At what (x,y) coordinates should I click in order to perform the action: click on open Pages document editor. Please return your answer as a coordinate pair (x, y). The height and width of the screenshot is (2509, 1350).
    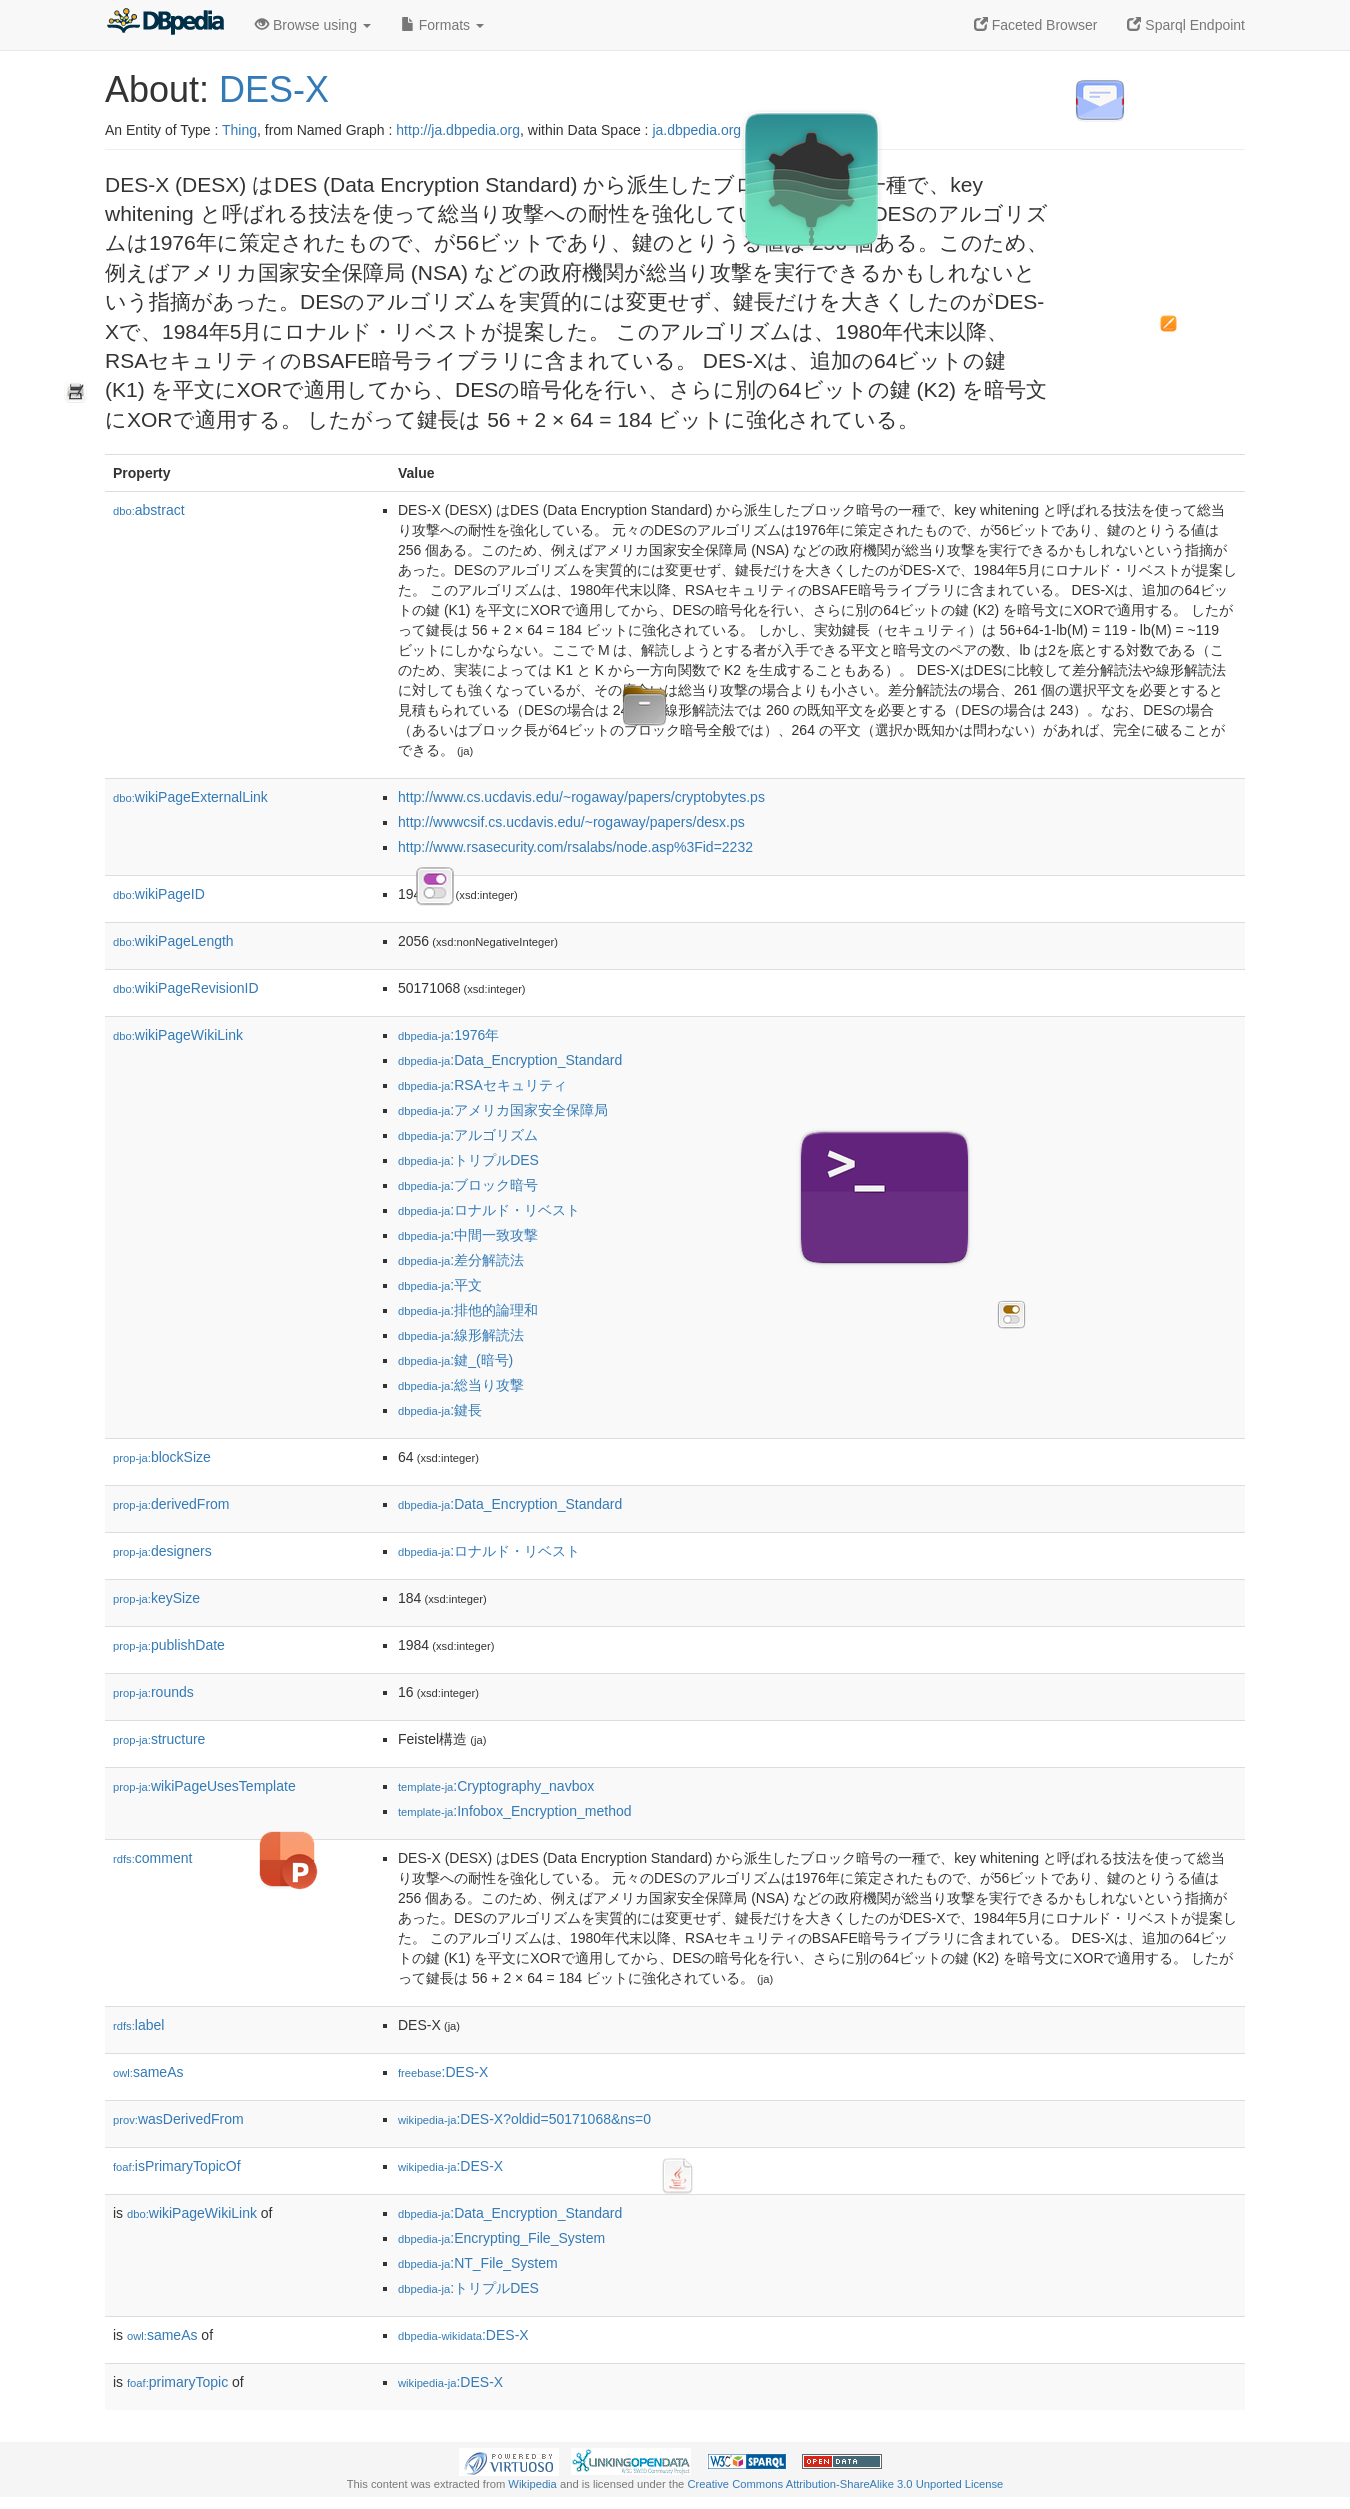
    Looking at the image, I should click on (1168, 323).